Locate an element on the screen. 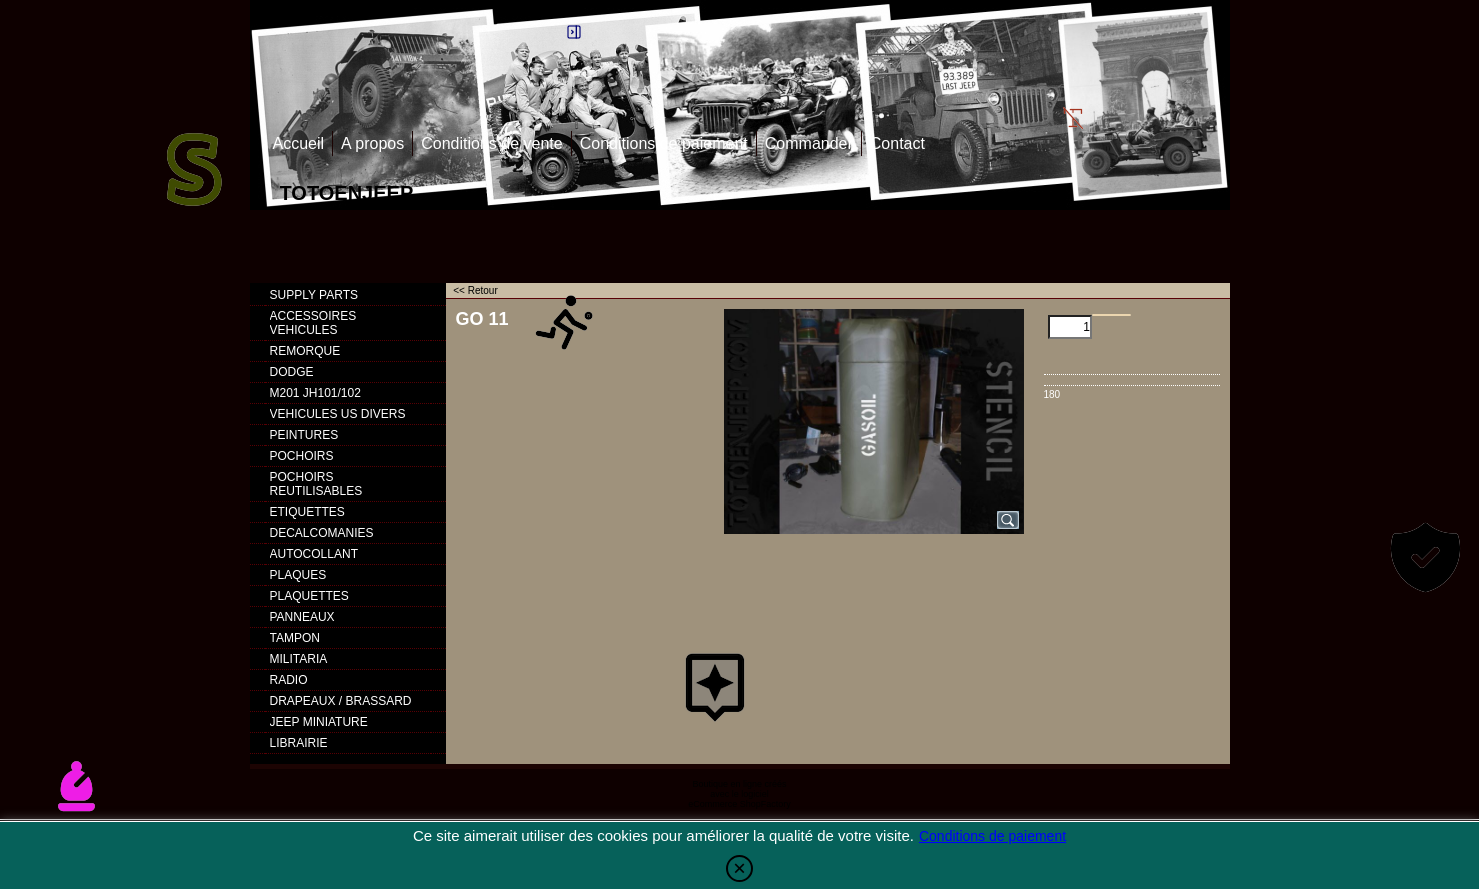 Image resolution: width=1479 pixels, height=889 pixels. disable text formatting is located at coordinates (1073, 118).